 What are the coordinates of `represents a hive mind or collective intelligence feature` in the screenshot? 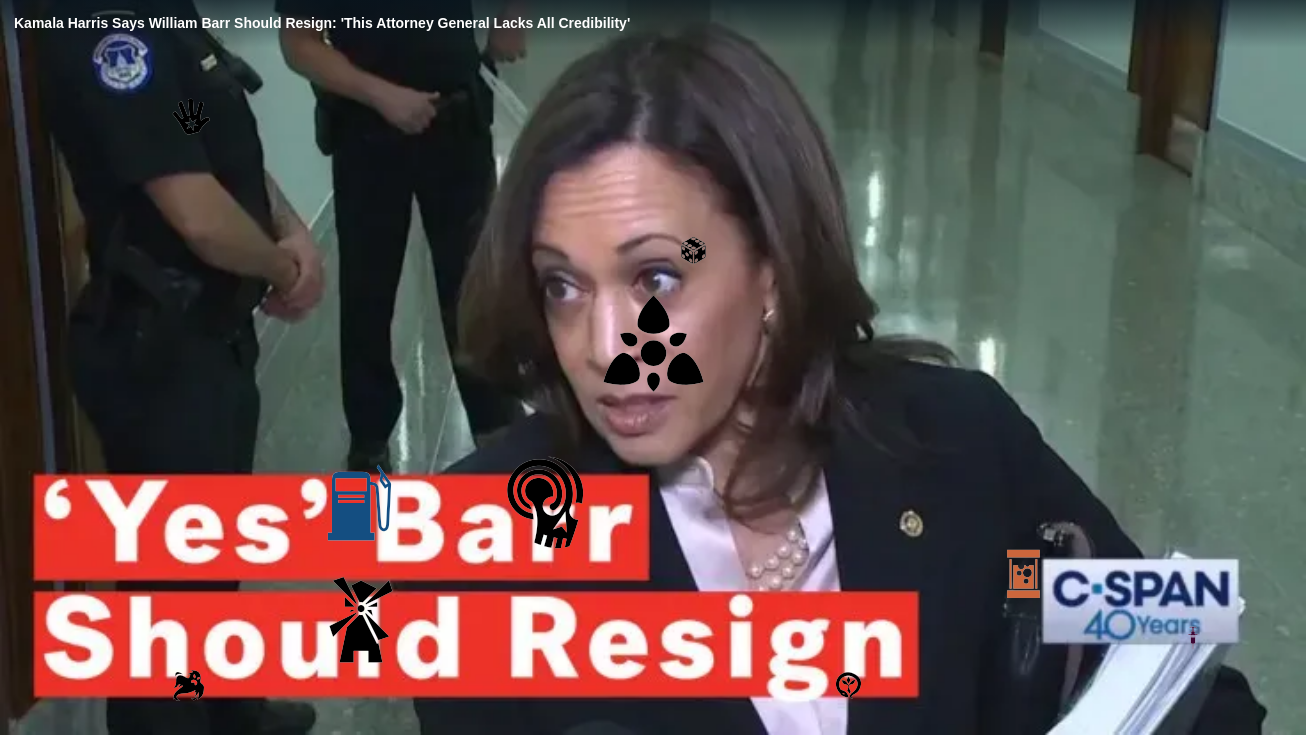 It's located at (653, 343).